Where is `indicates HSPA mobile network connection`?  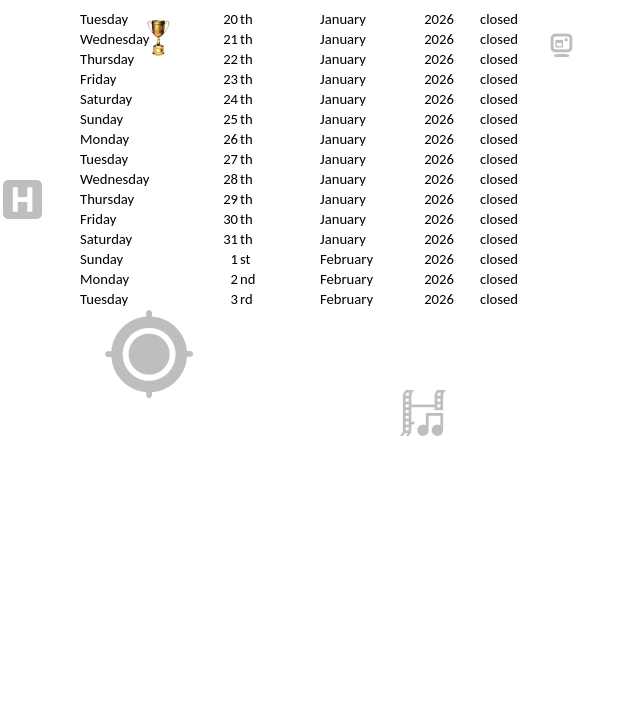
indicates HSPA mobile network connection is located at coordinates (22, 199).